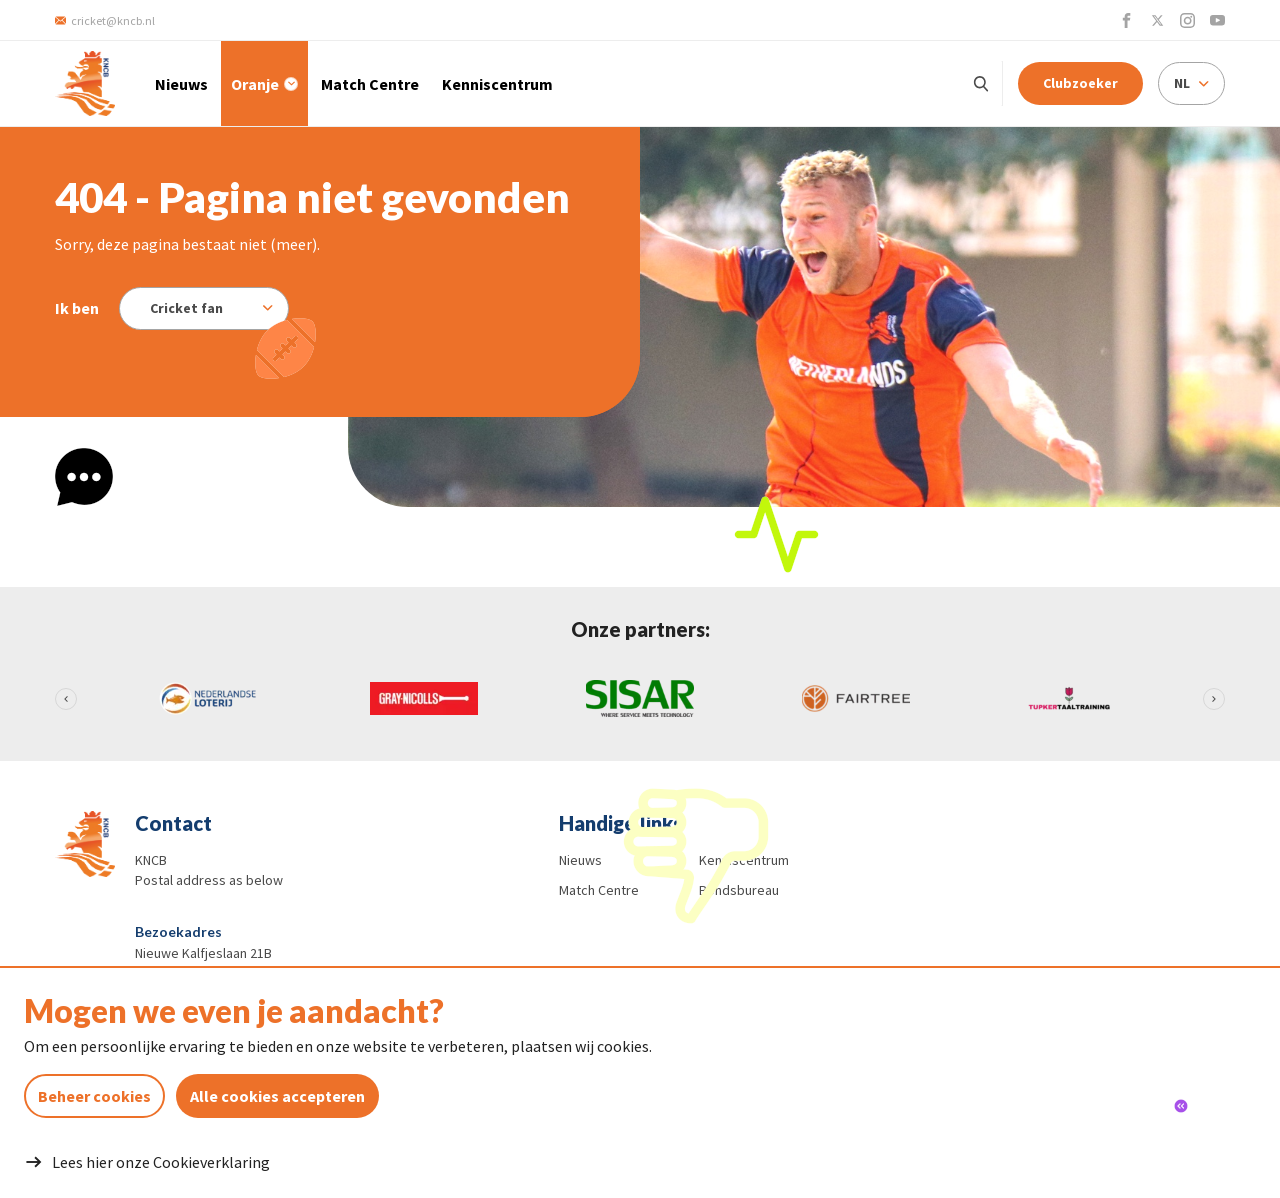 This screenshot has width=1280, height=1198. What do you see at coordinates (285, 348) in the screenshot?
I see `view sports scores or updates` at bounding box center [285, 348].